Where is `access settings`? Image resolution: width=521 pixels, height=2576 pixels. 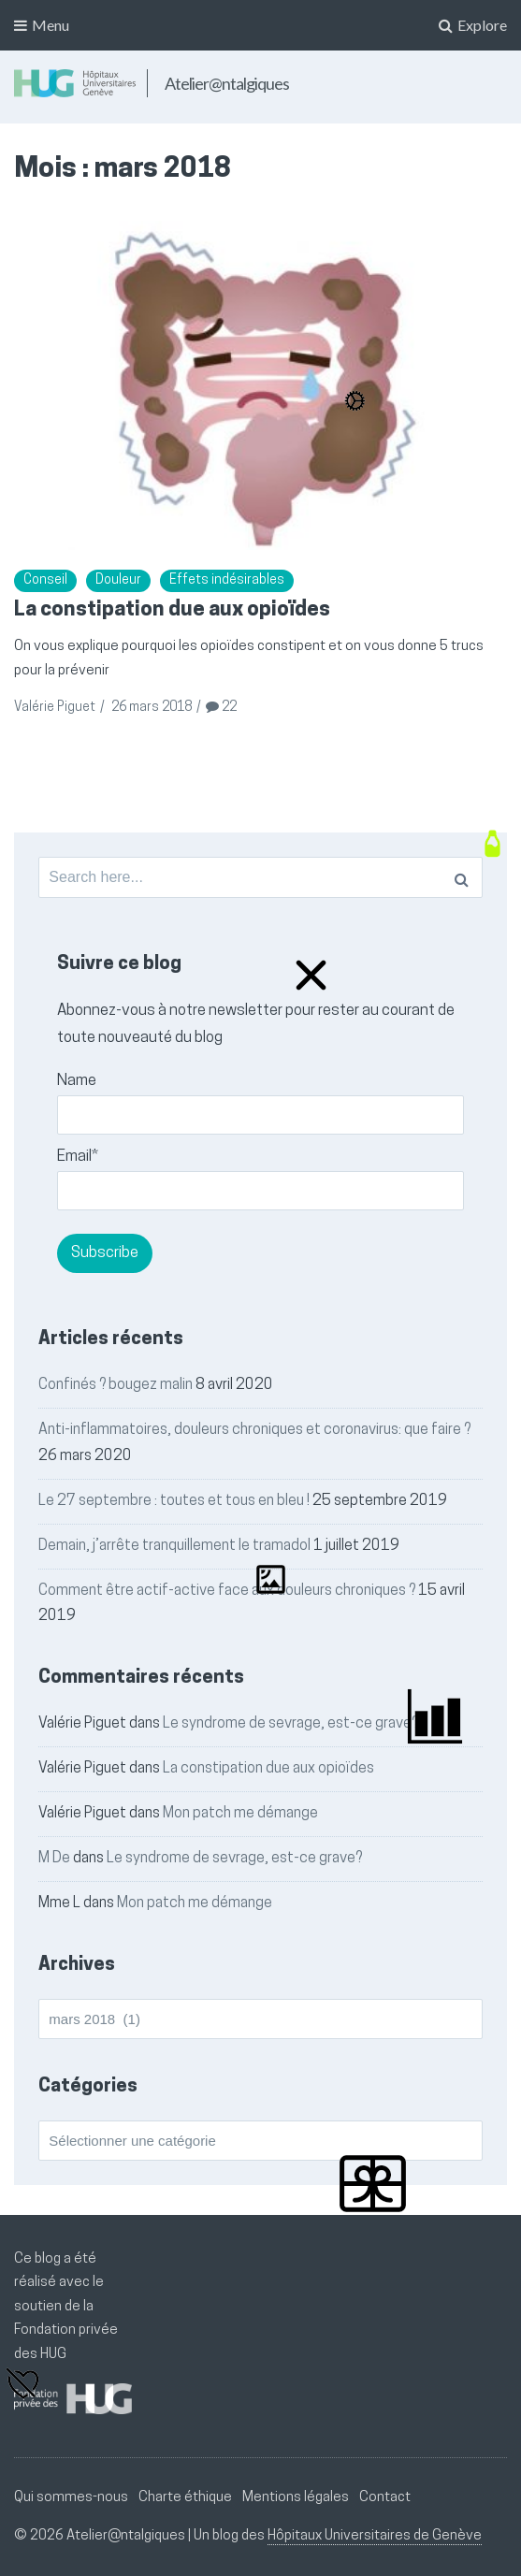
access settings is located at coordinates (355, 400).